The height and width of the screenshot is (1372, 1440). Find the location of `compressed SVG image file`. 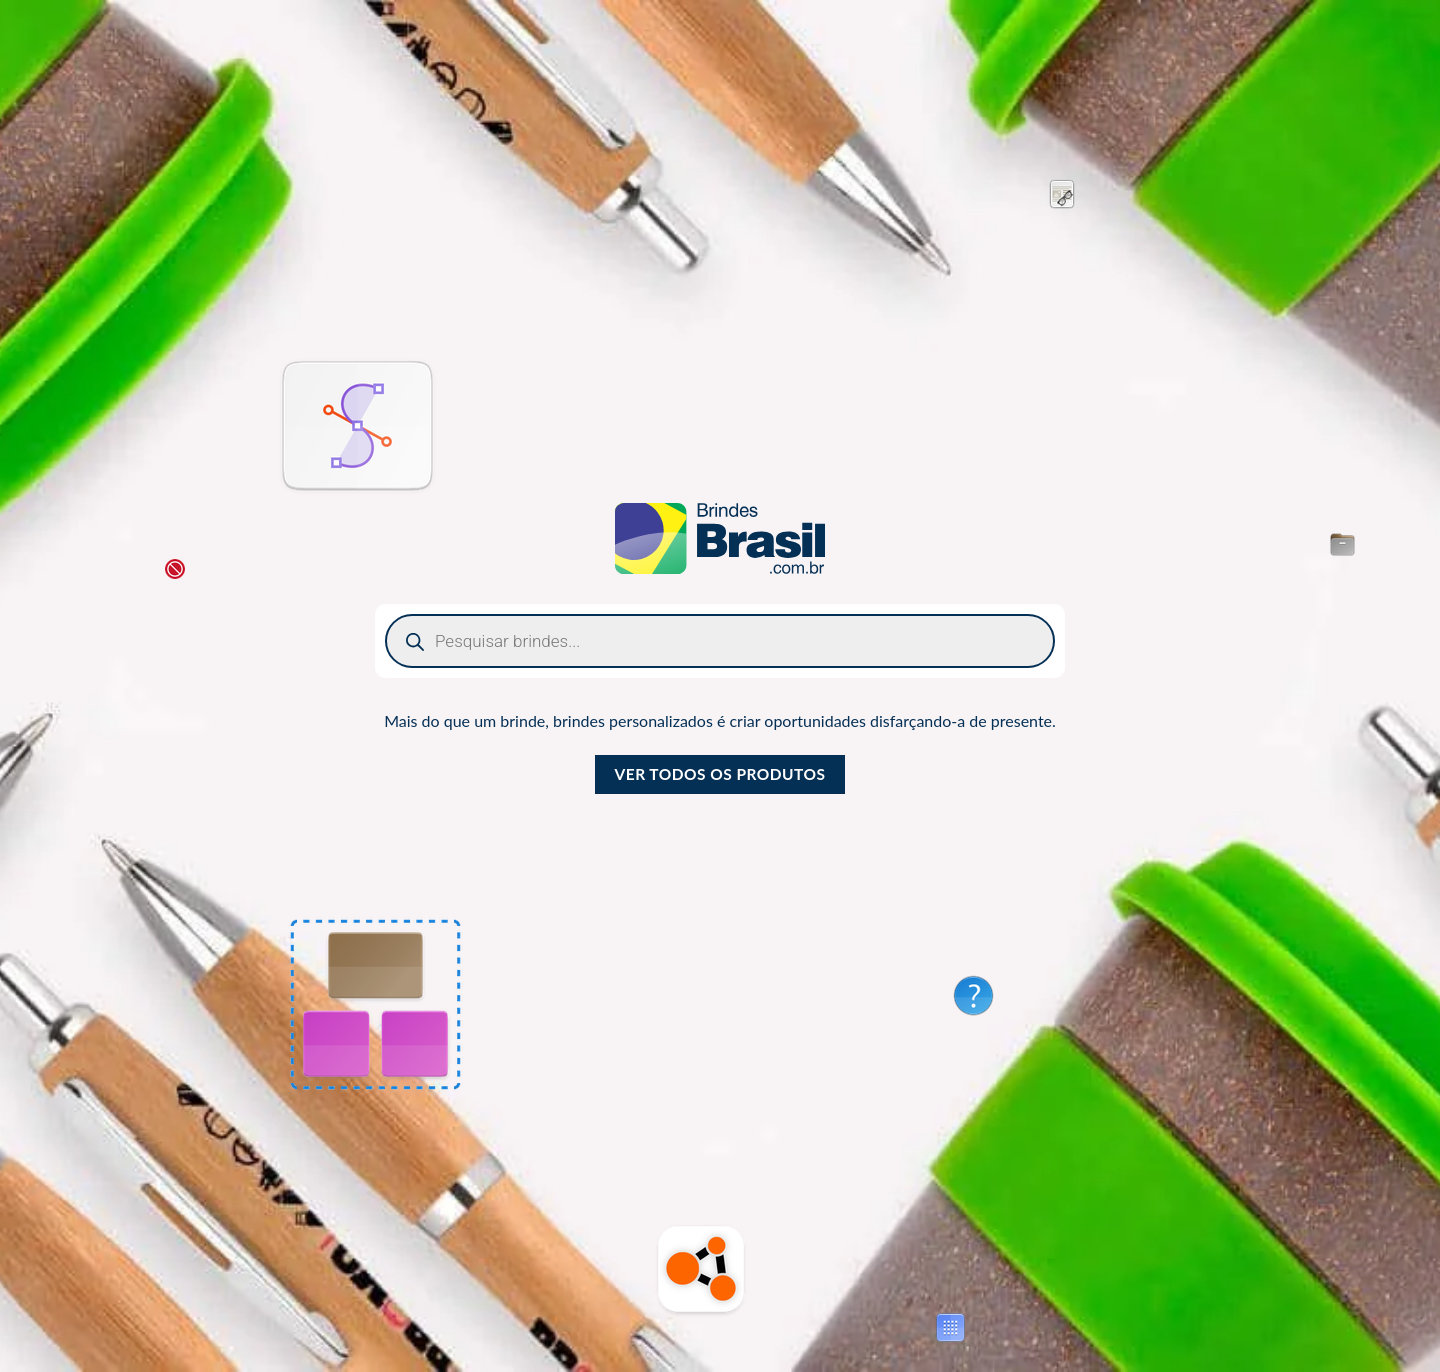

compressed SVG image file is located at coordinates (357, 420).